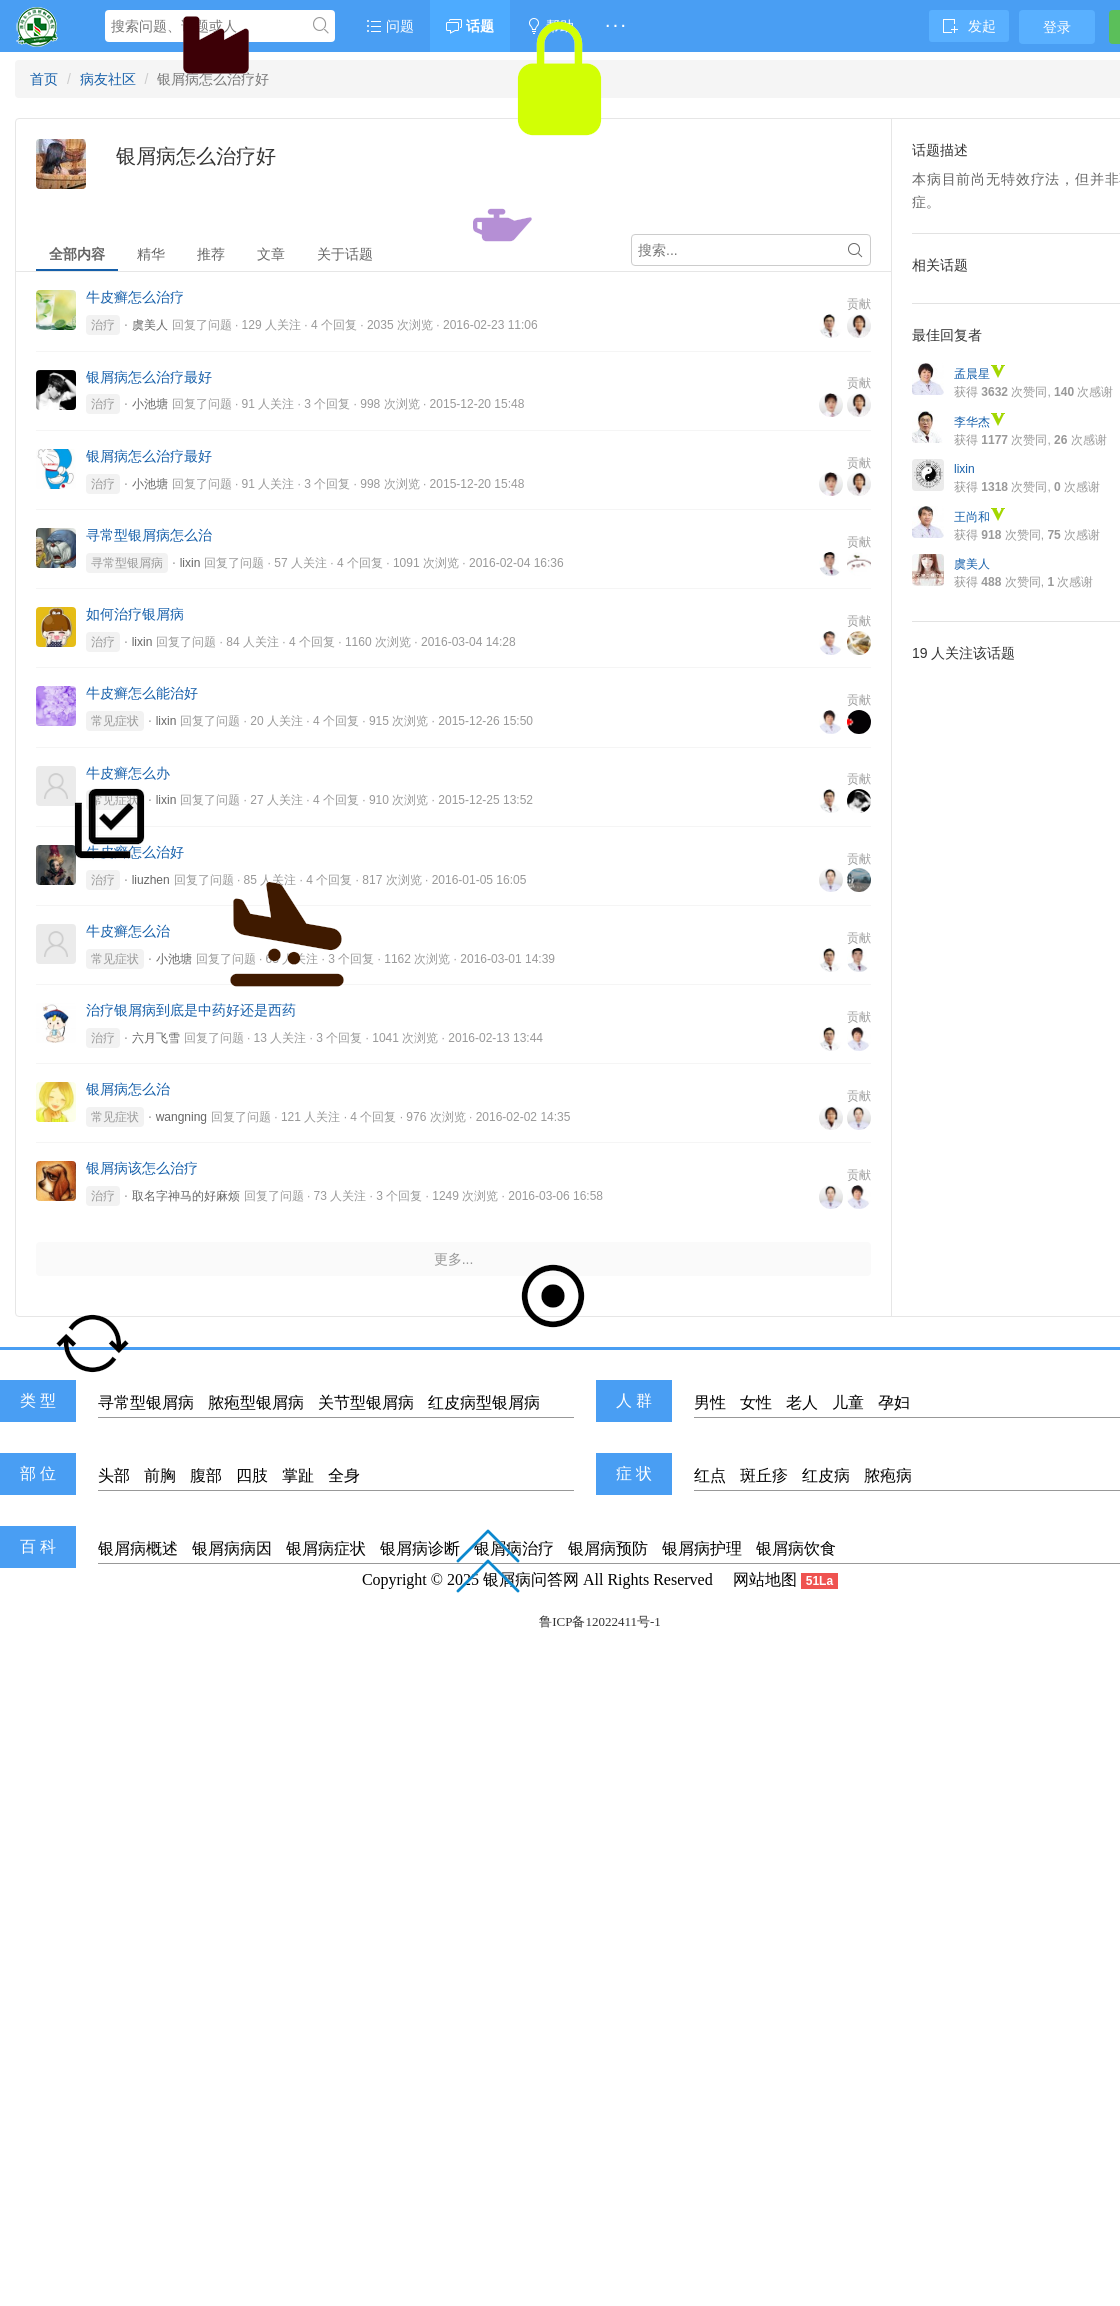  I want to click on view industrial or manufacturing settings, so click(216, 45).